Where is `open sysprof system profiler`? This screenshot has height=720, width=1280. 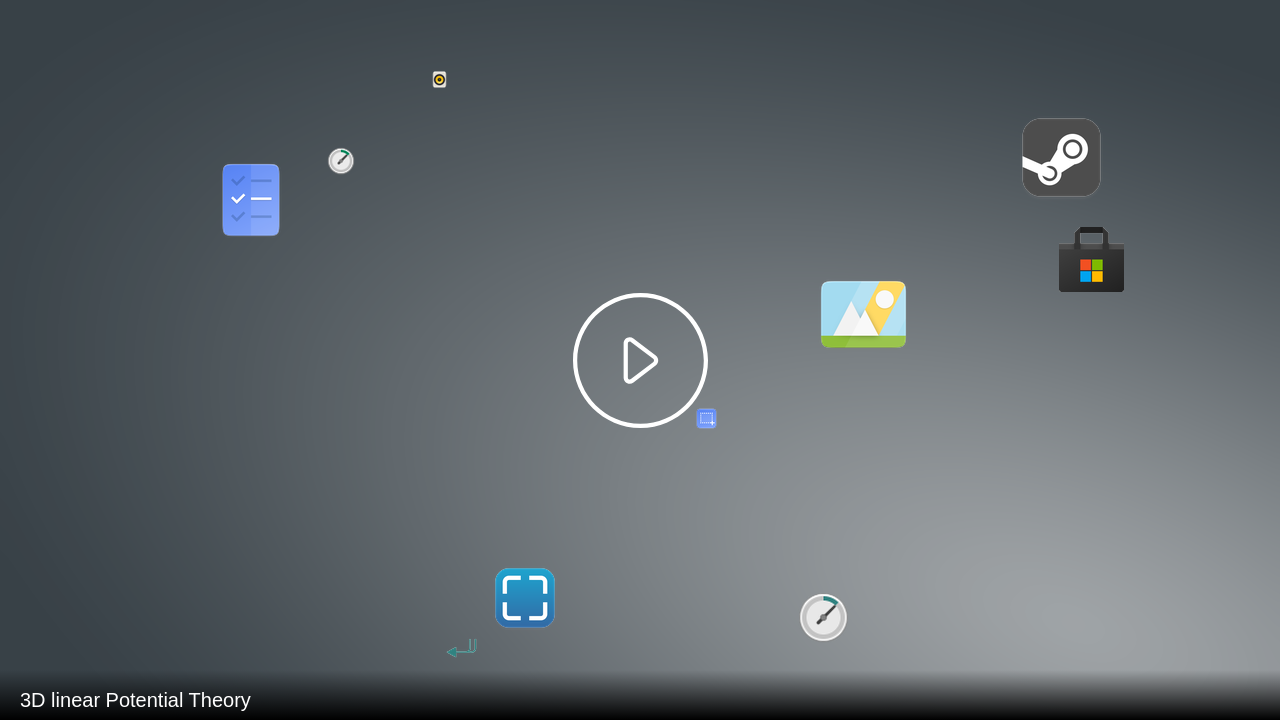 open sysprof system profiler is located at coordinates (823, 617).